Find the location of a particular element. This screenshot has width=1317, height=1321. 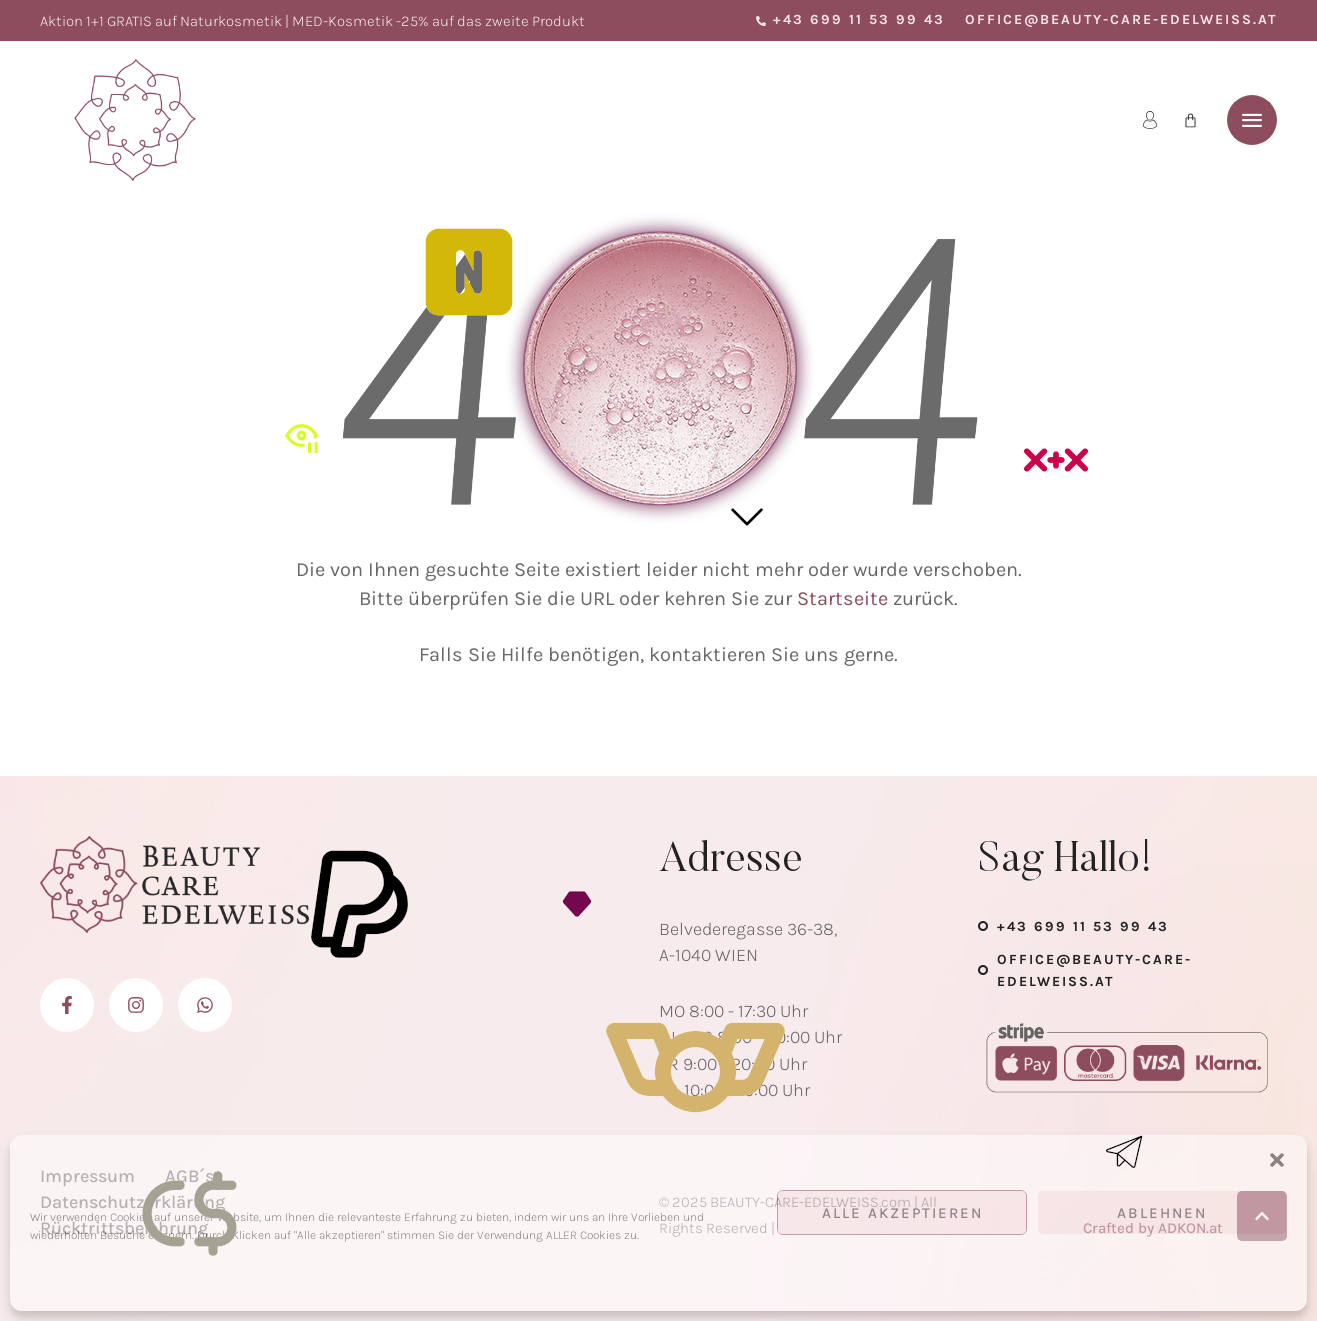

pause visibility or viewing mode is located at coordinates (301, 435).